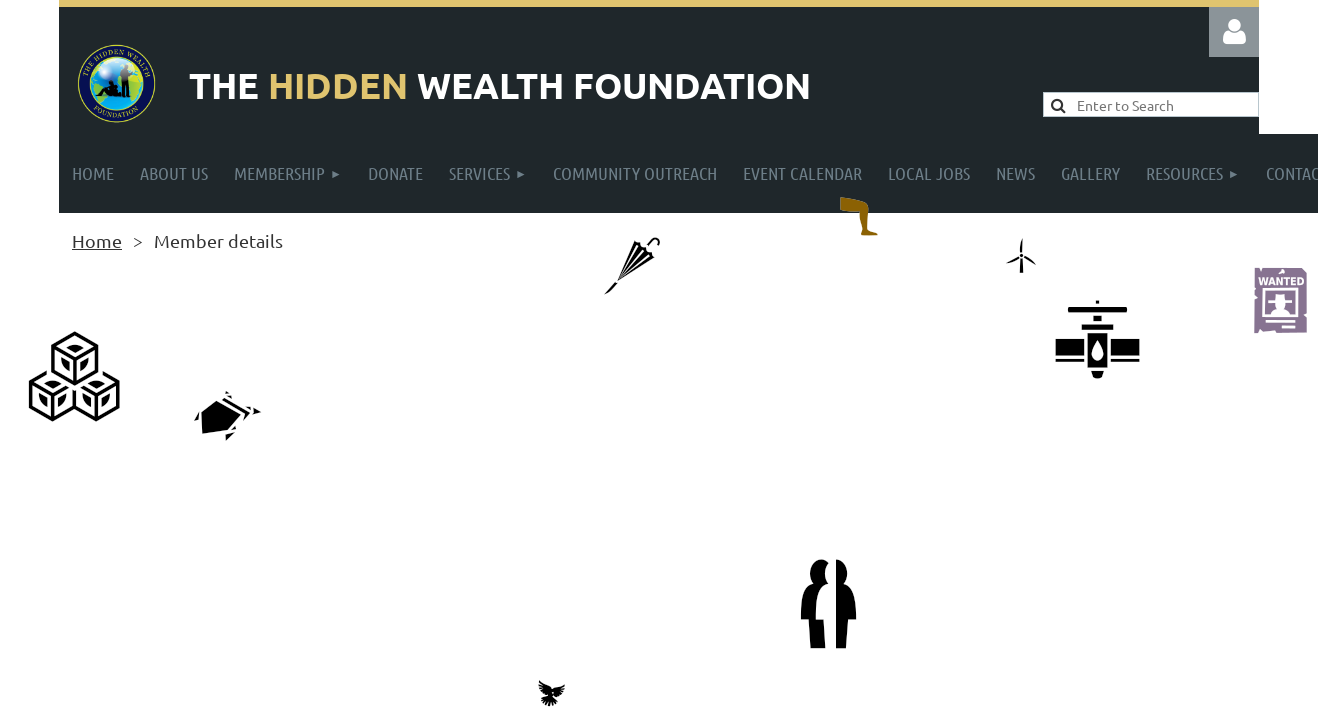 The width and height of the screenshot is (1318, 720). Describe the element at coordinates (1021, 255) in the screenshot. I see `wind turbine or wind energy indicator` at that location.